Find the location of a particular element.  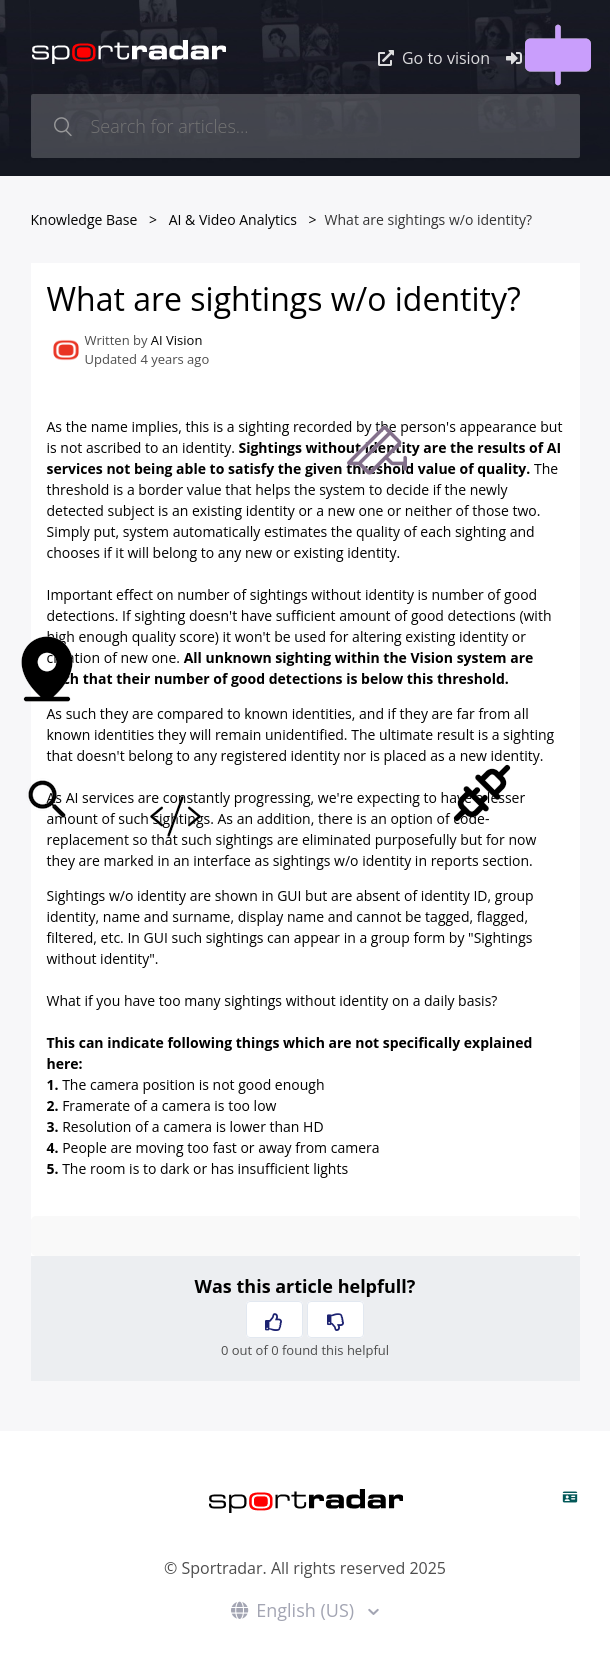

search for content or items is located at coordinates (48, 800).